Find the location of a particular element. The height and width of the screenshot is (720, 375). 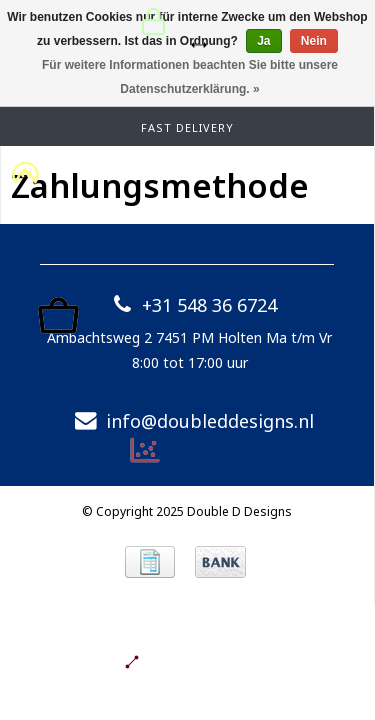

draw a line between two points is located at coordinates (132, 662).